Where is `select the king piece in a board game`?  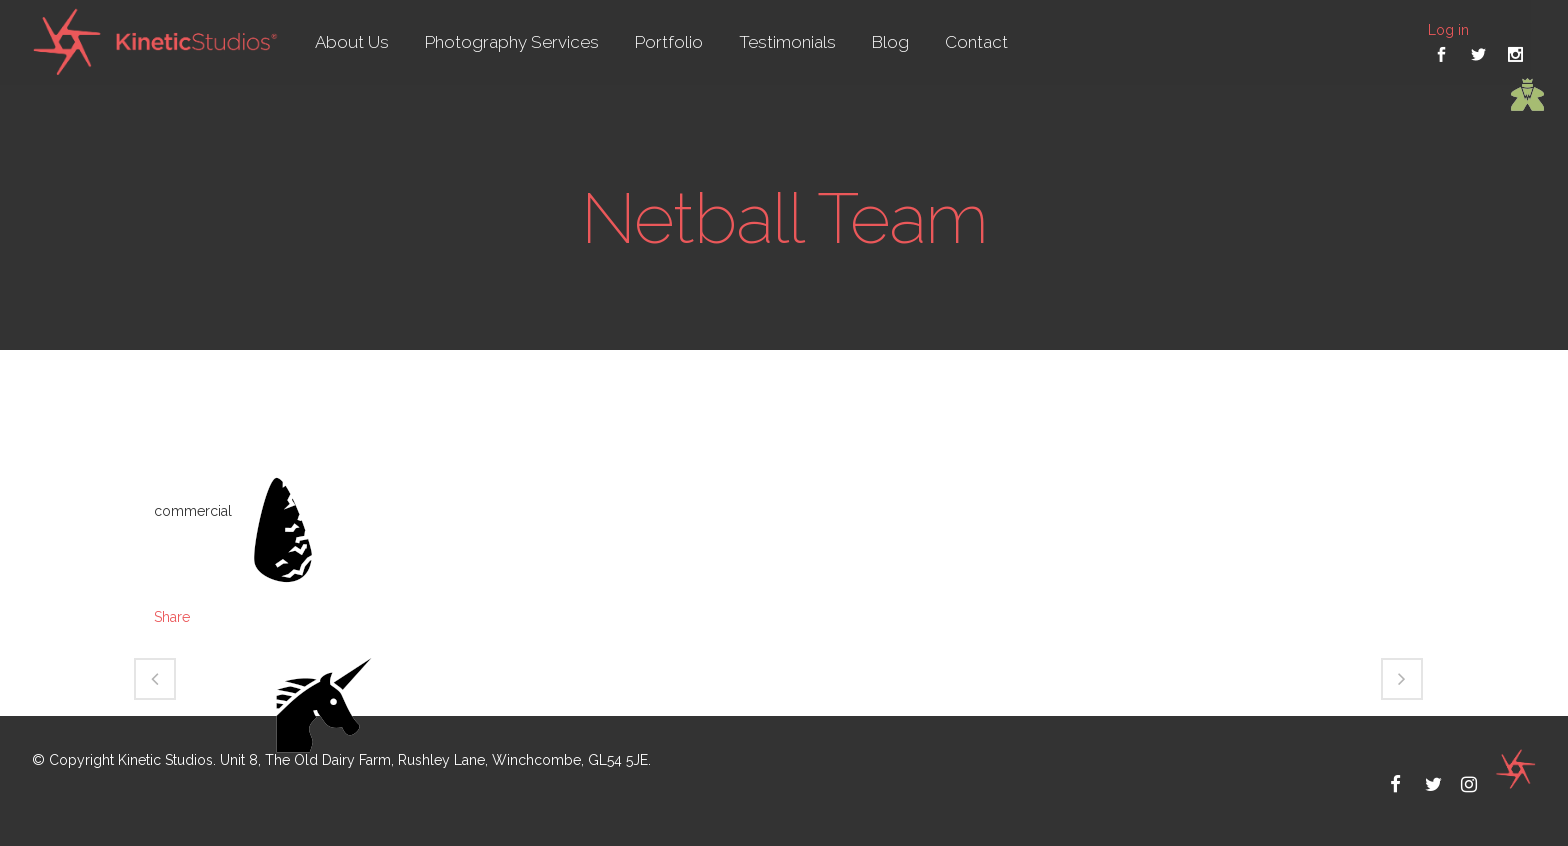 select the king piece in a board game is located at coordinates (1527, 95).